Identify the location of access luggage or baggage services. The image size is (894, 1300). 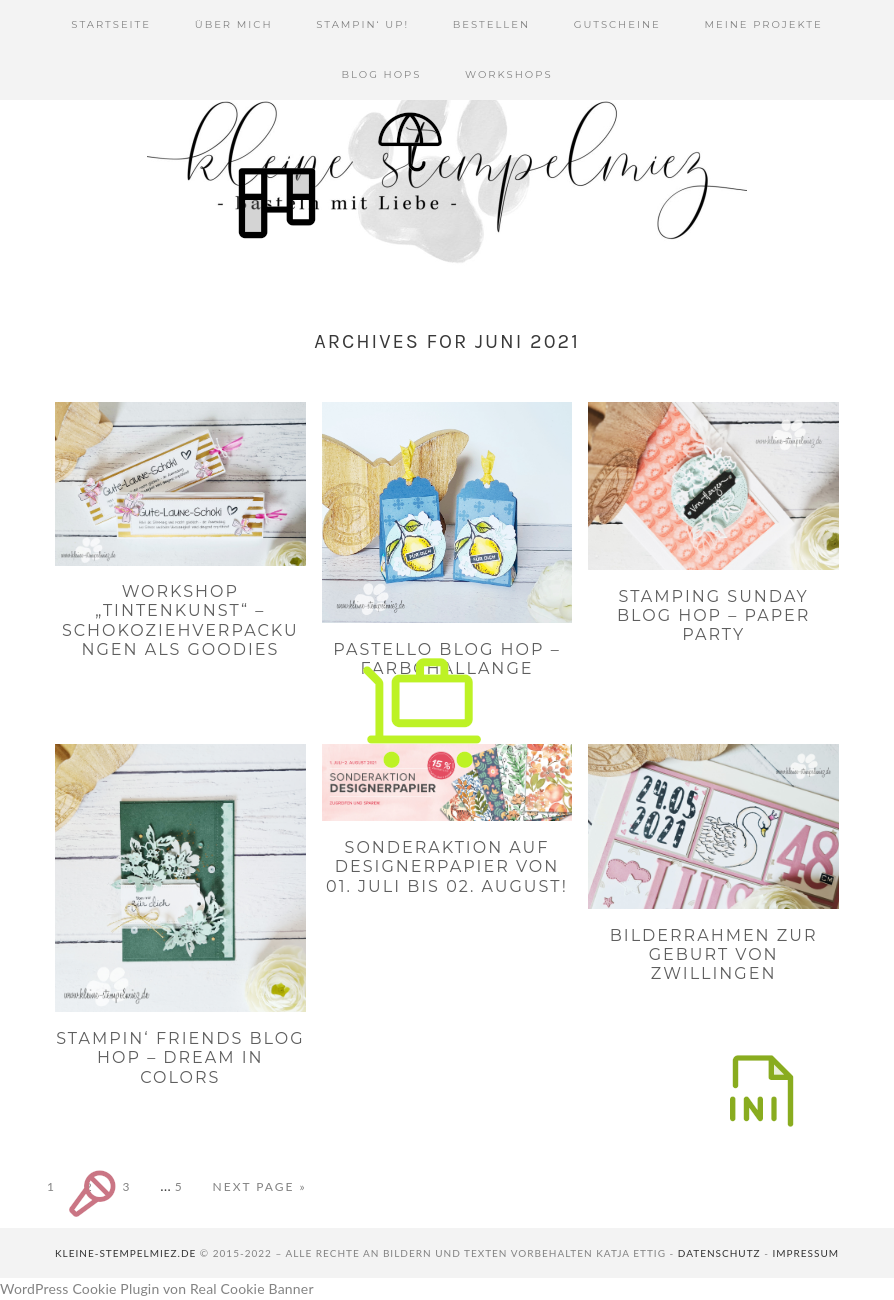
(420, 711).